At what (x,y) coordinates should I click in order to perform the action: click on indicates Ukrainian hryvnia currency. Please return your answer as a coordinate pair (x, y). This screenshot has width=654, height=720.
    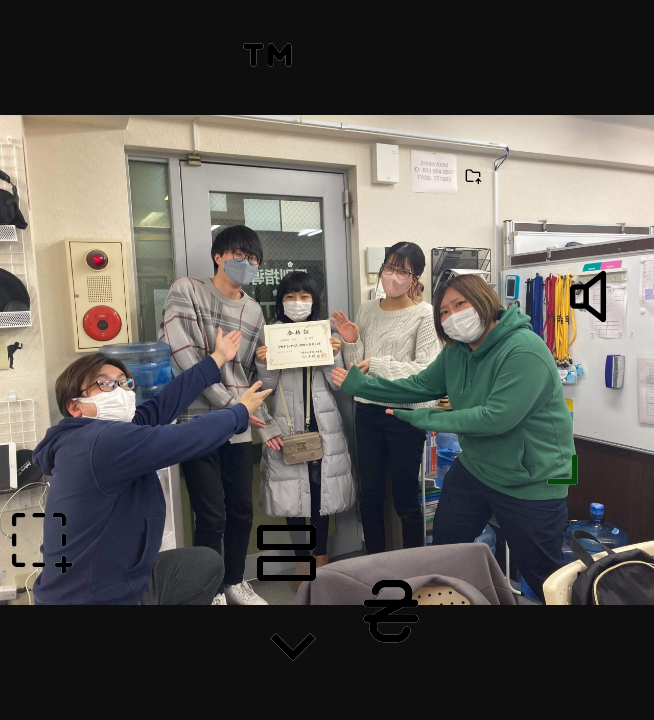
    Looking at the image, I should click on (391, 611).